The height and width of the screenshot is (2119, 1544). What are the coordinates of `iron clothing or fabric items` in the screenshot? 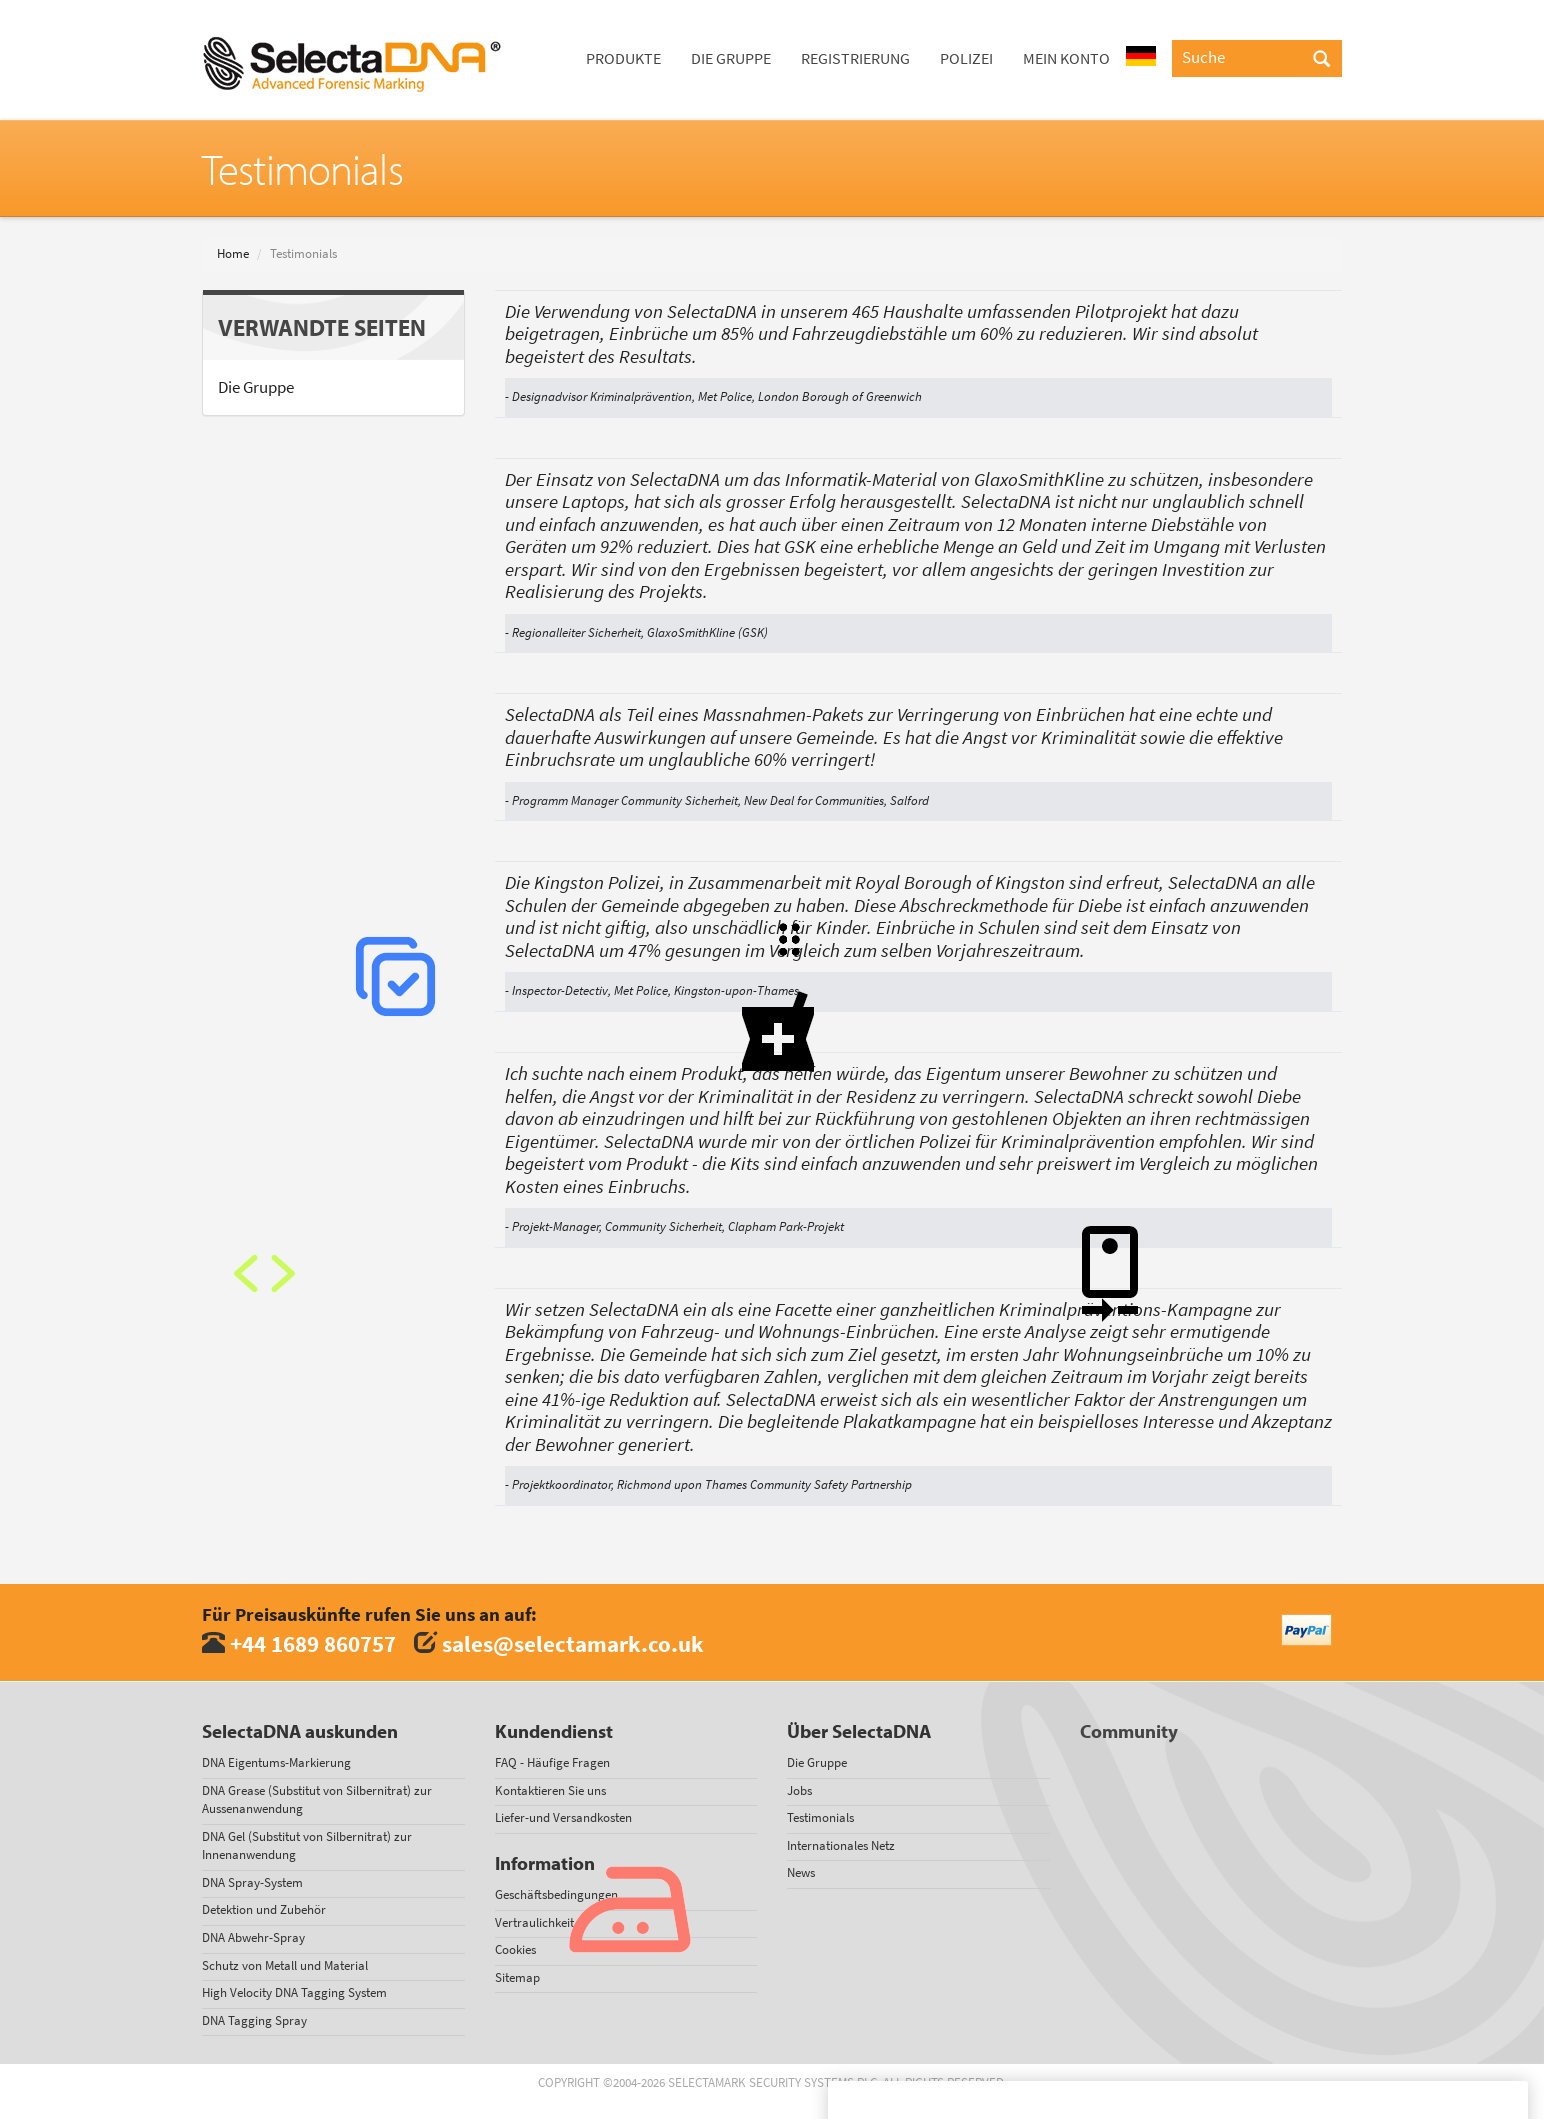 It's located at (630, 1909).